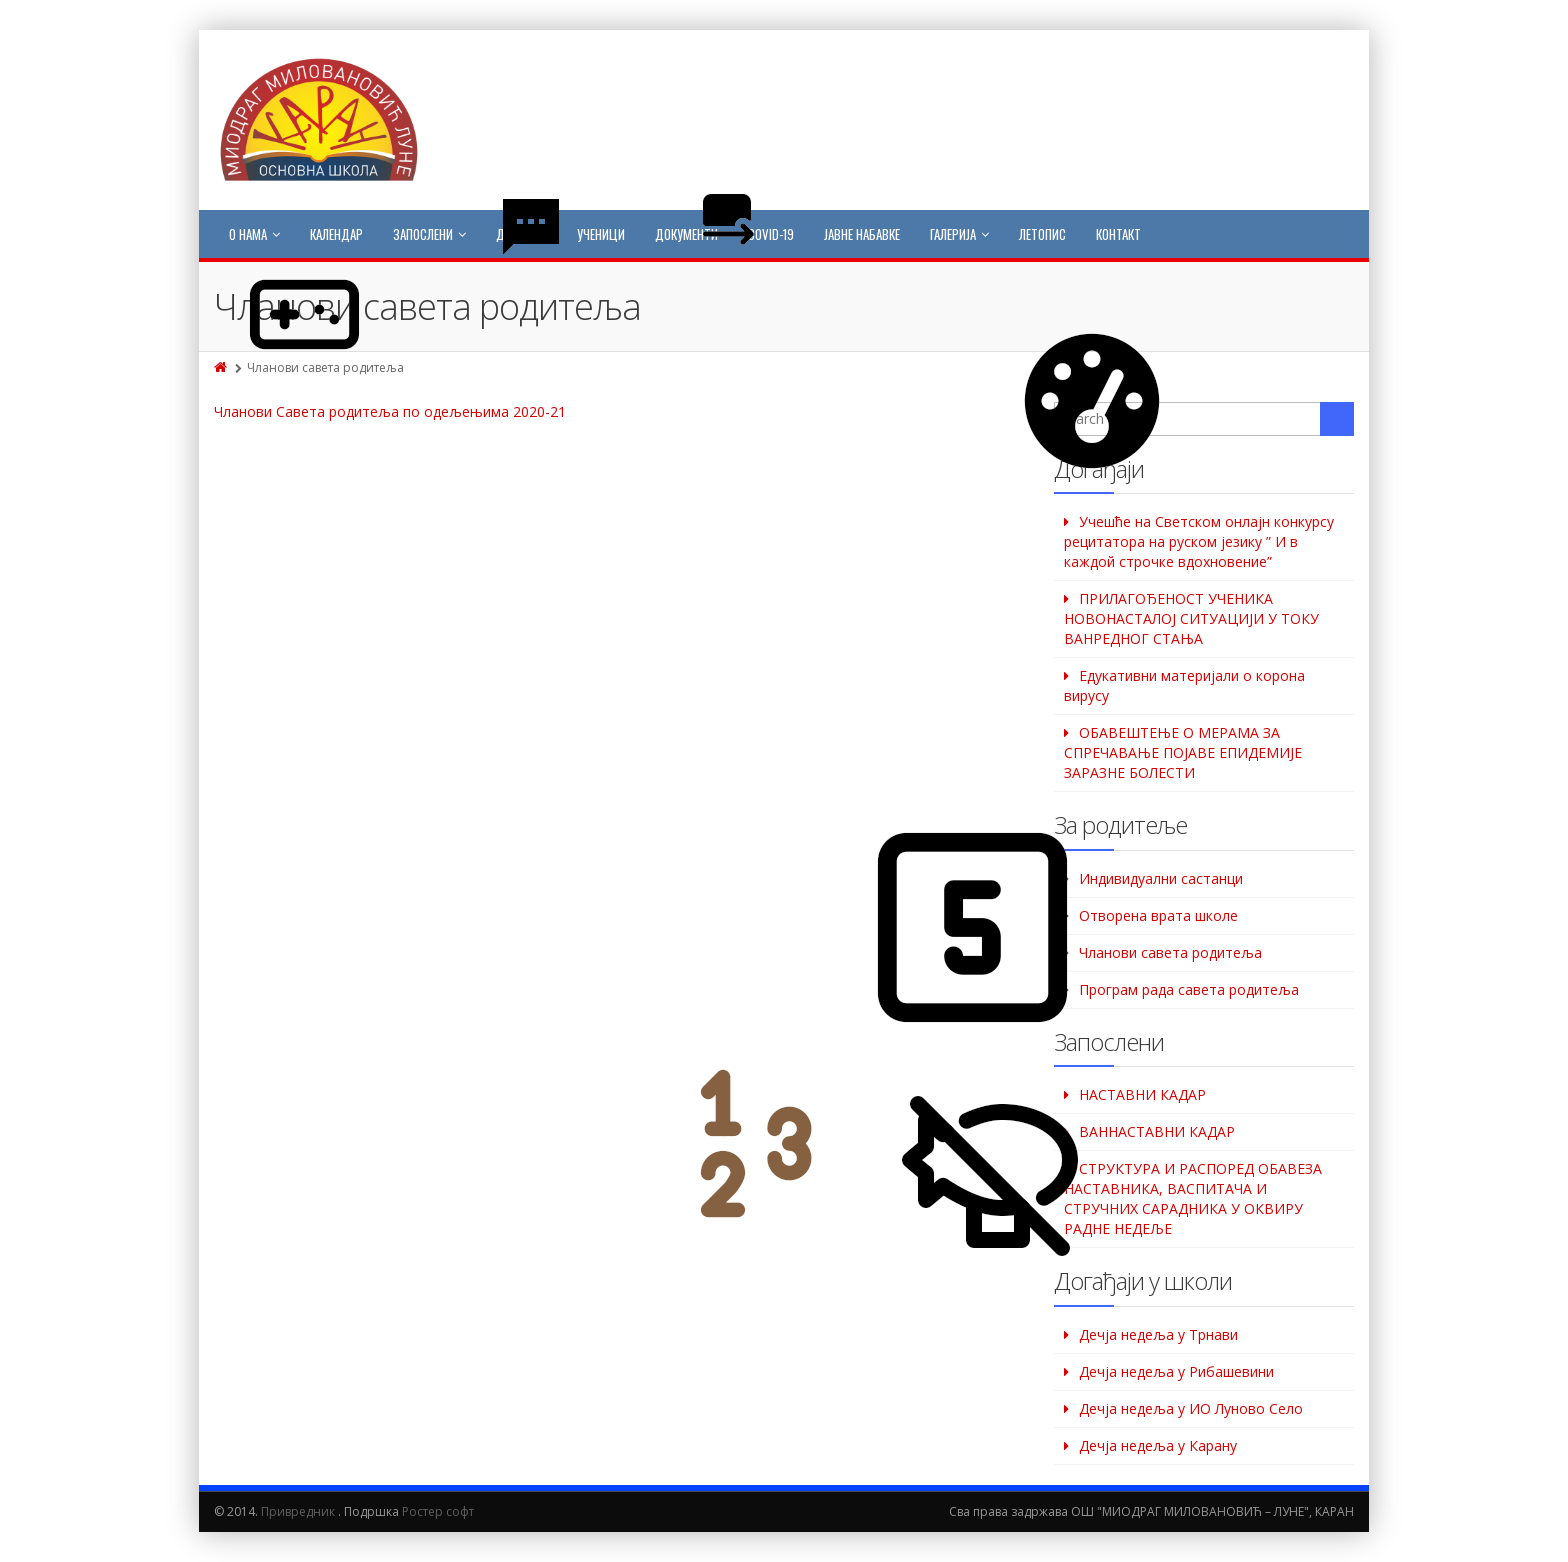 Image resolution: width=1568 pixels, height=1562 pixels. Describe the element at coordinates (752, 1143) in the screenshot. I see `access numbered list formatting` at that location.